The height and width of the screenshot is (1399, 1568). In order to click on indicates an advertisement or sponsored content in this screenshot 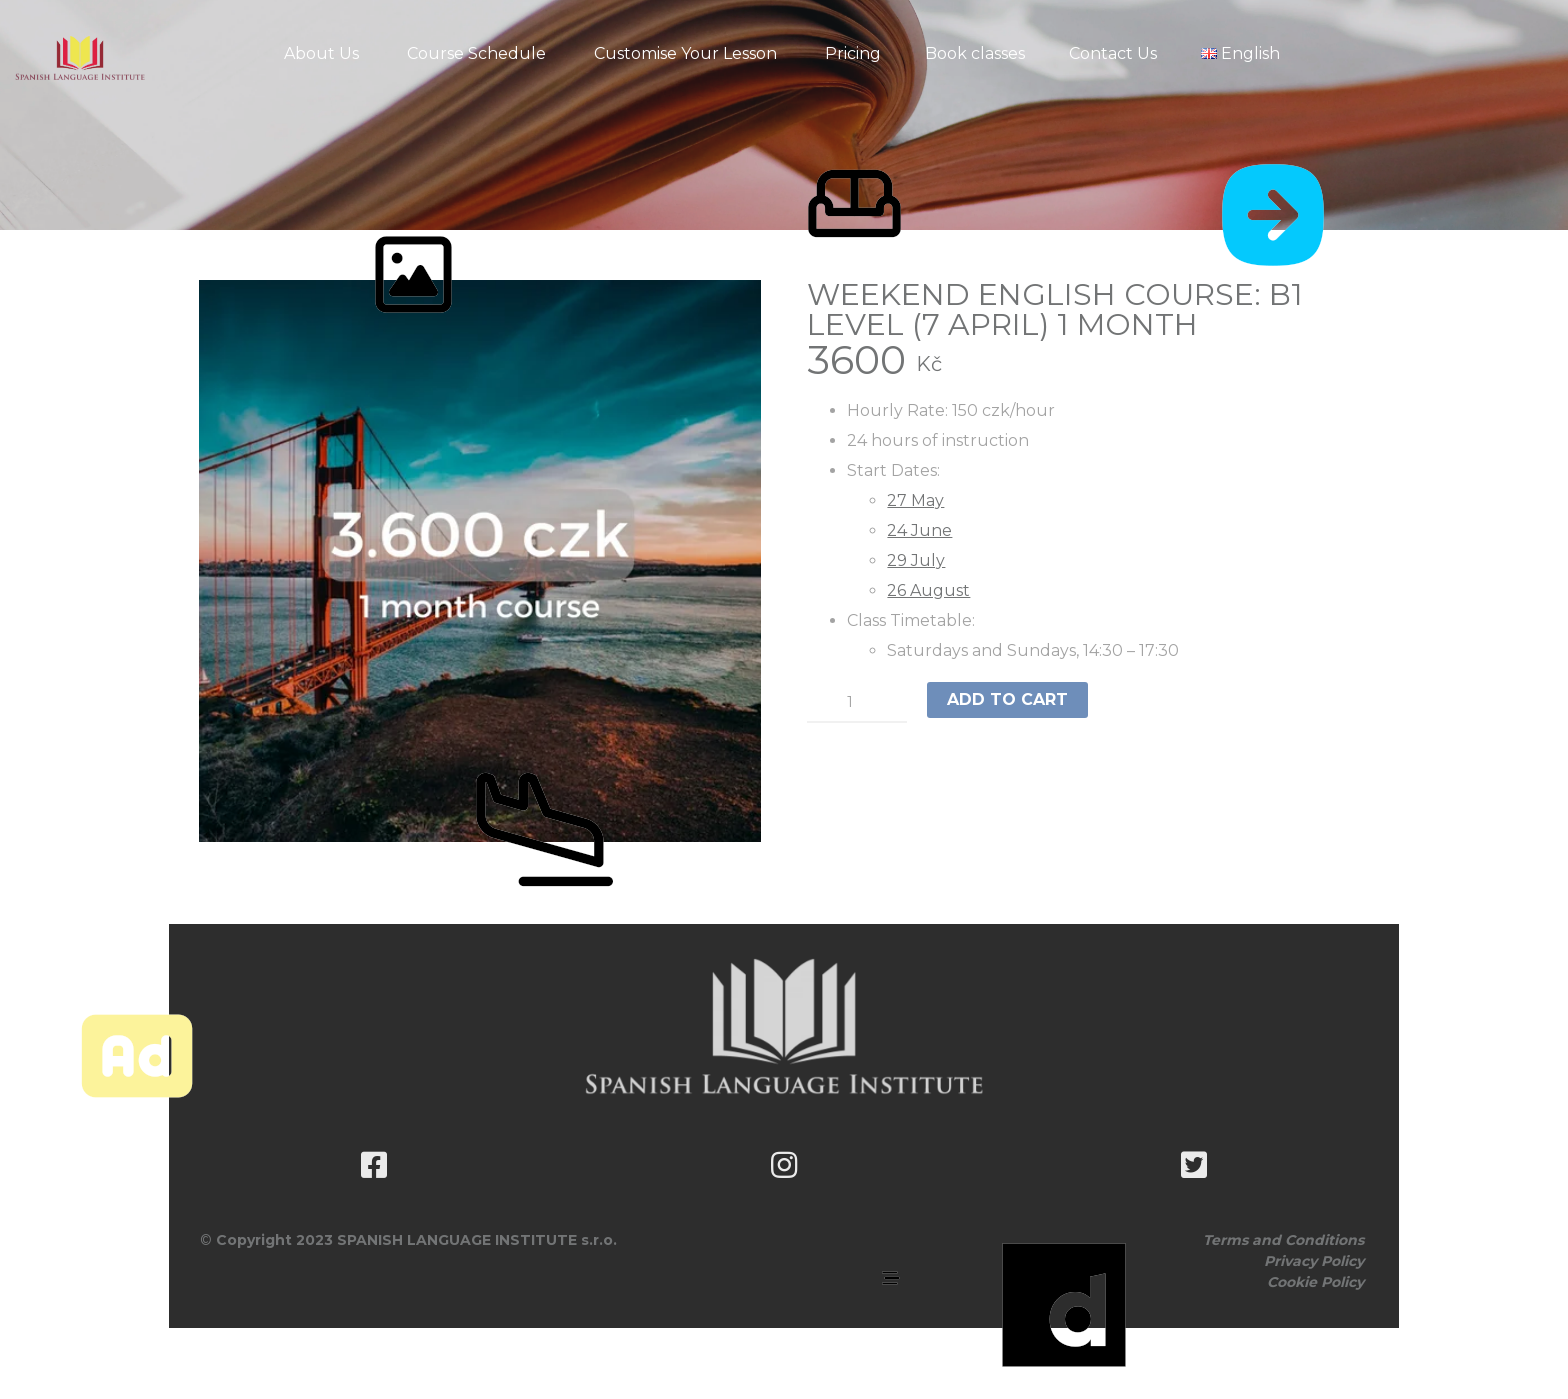, I will do `click(137, 1056)`.